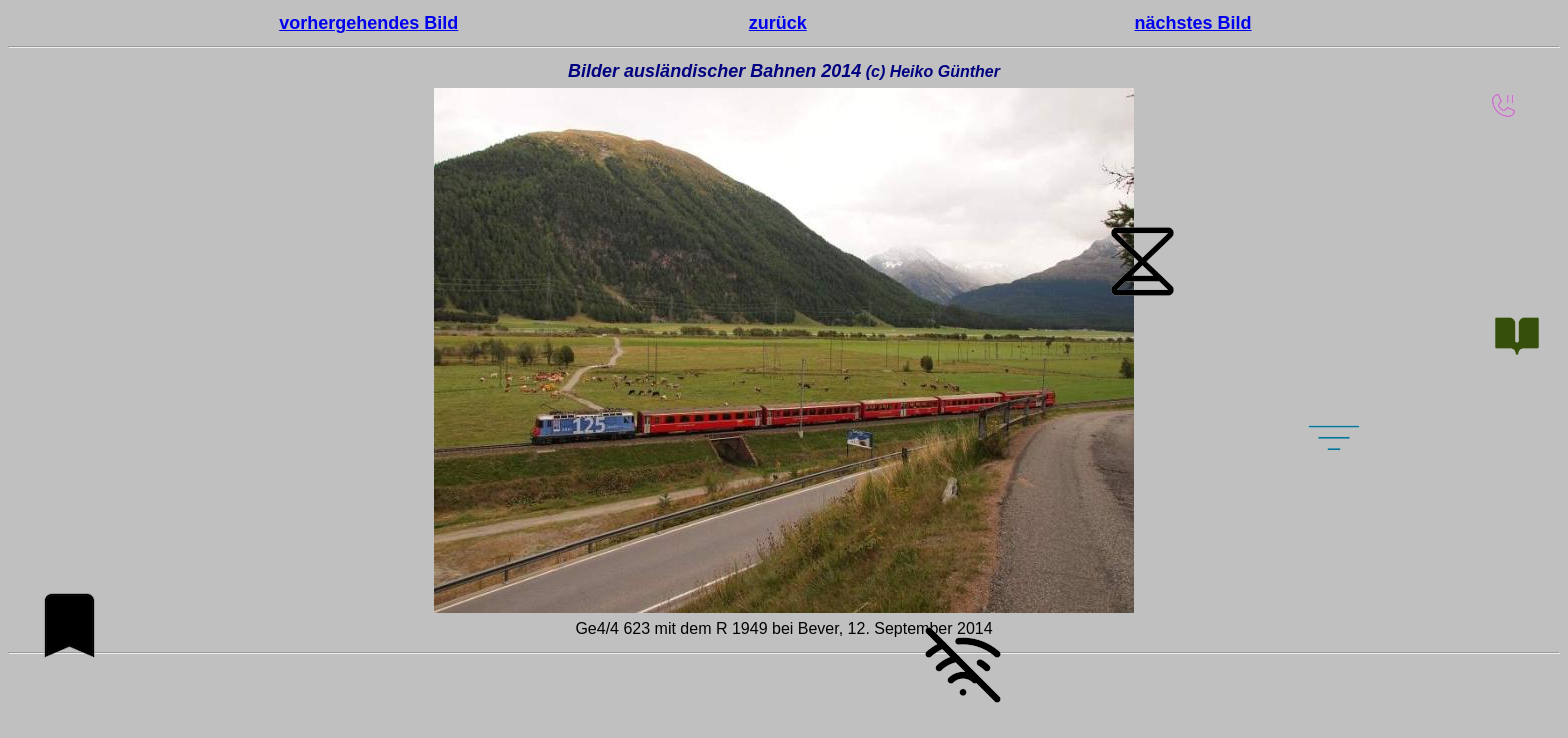 This screenshot has width=1568, height=738. What do you see at coordinates (1517, 333) in the screenshot?
I see `open reading mode or e-reader` at bounding box center [1517, 333].